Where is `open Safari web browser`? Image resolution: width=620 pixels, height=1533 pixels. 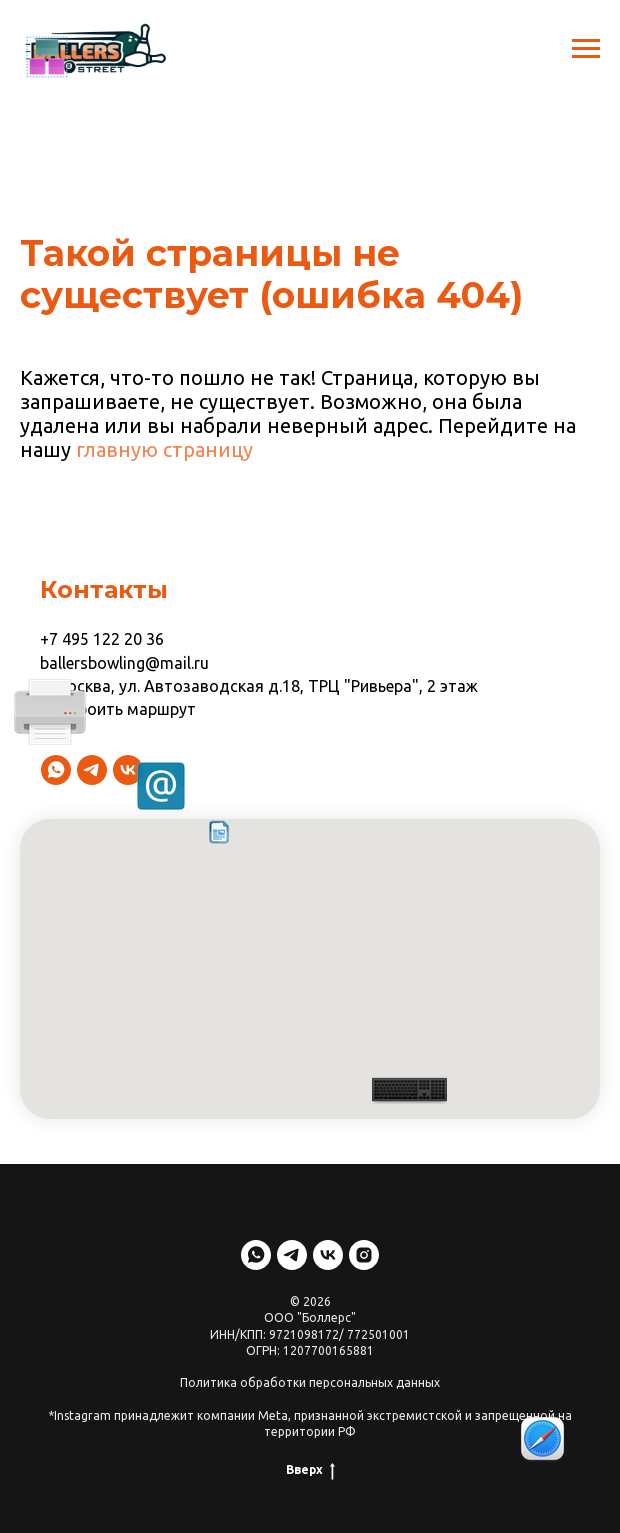 open Safari web browser is located at coordinates (542, 1438).